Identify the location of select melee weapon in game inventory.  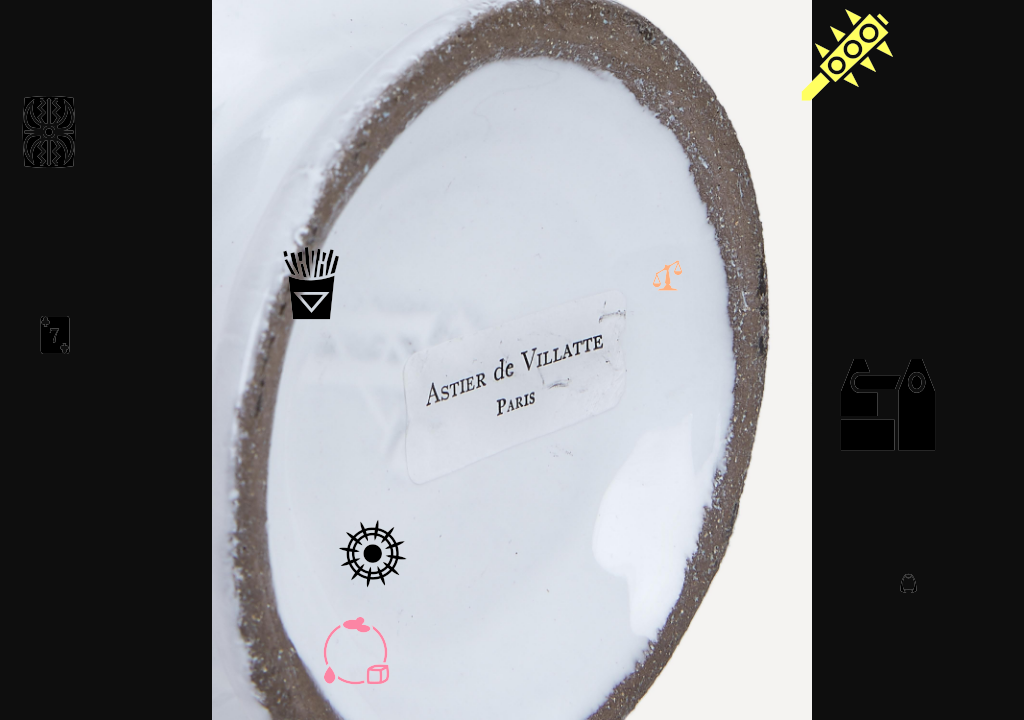
(847, 55).